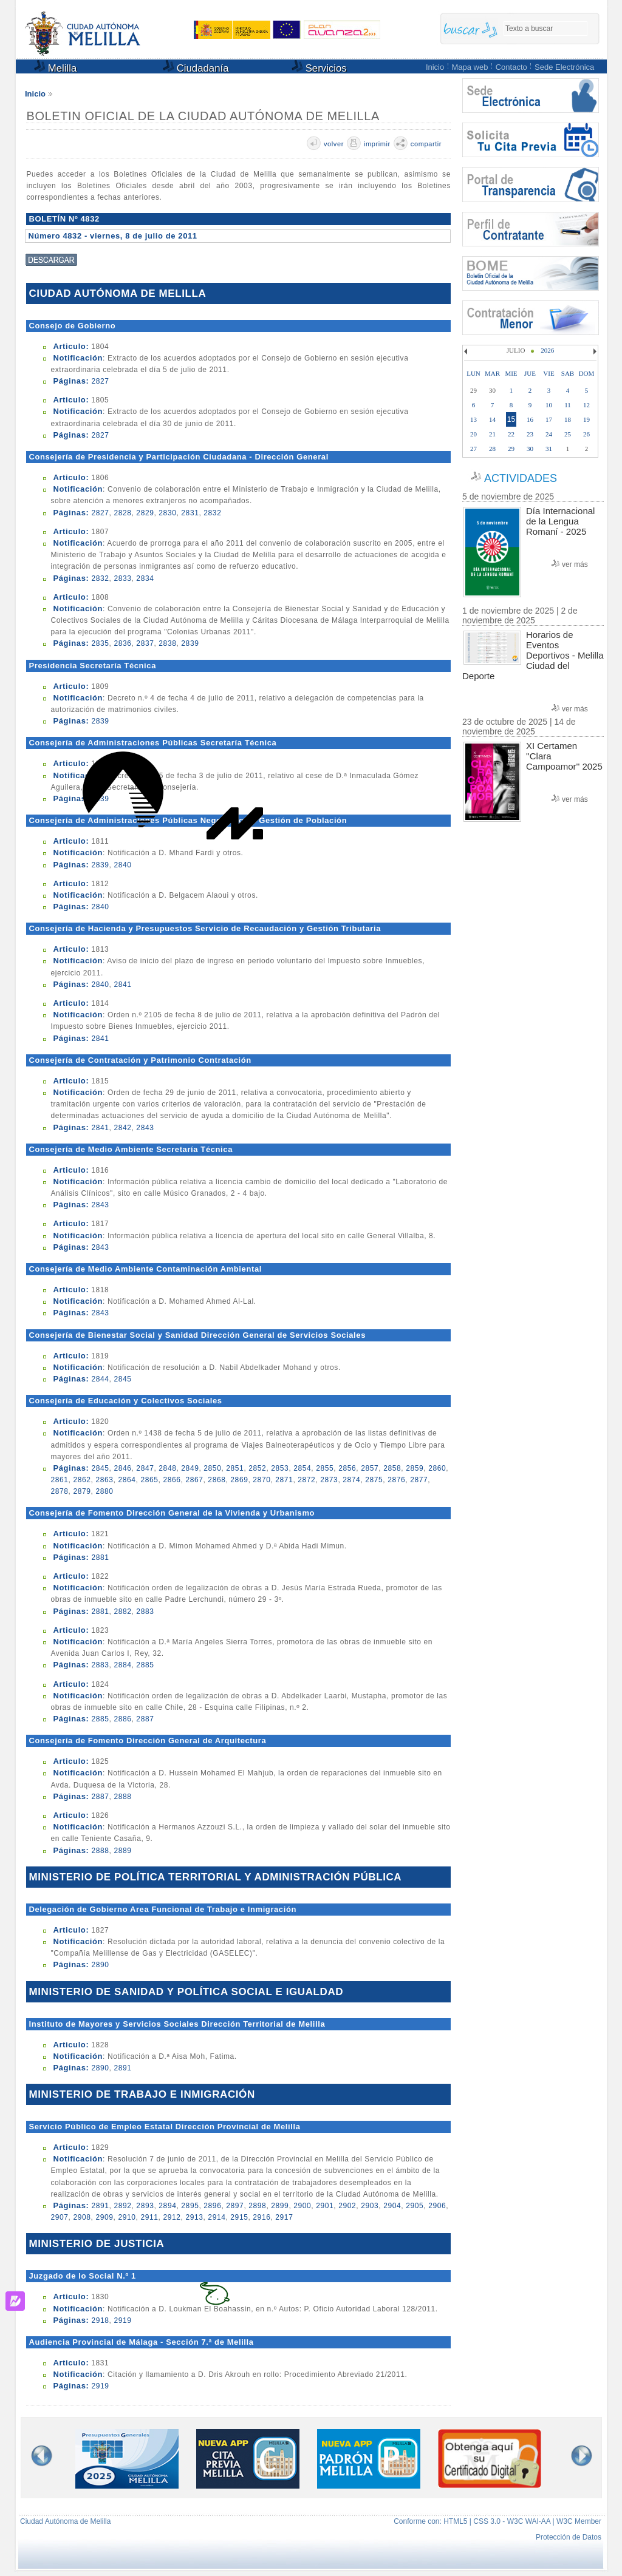 The image size is (622, 2576). What do you see at coordinates (15, 2301) in the screenshot?
I see `open the Dunzo delivery app` at bounding box center [15, 2301].